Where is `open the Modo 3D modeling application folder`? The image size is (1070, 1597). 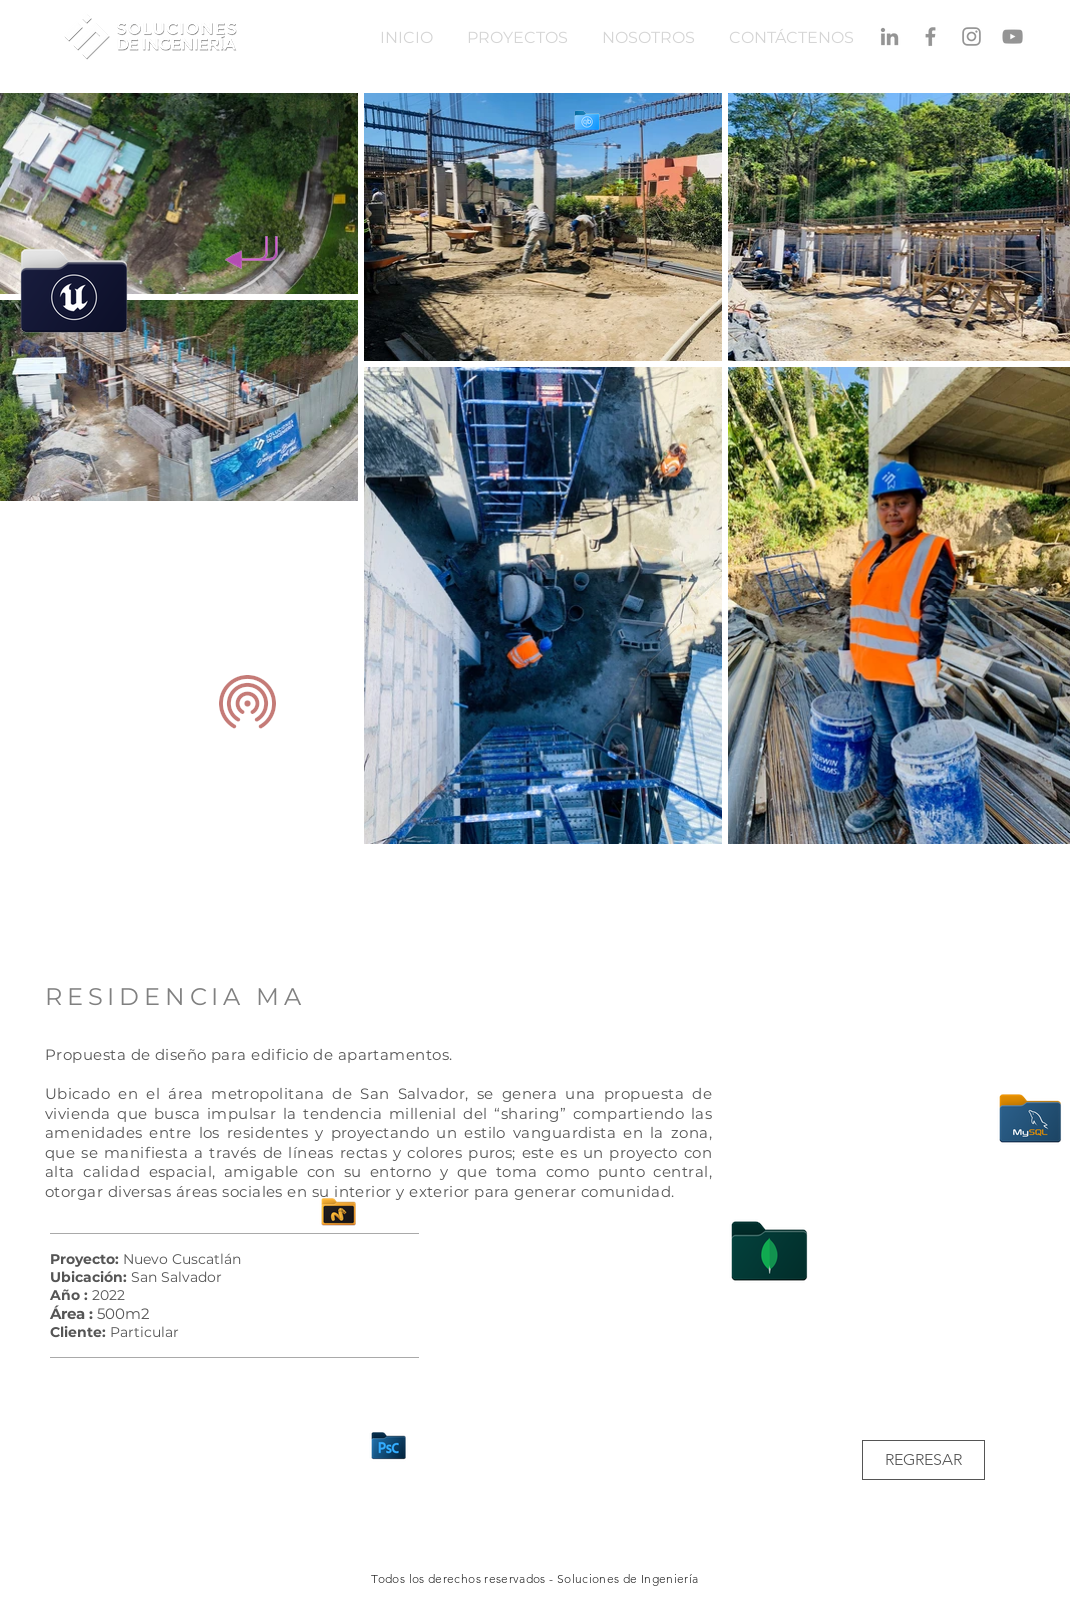 open the Modo 3D modeling application folder is located at coordinates (338, 1212).